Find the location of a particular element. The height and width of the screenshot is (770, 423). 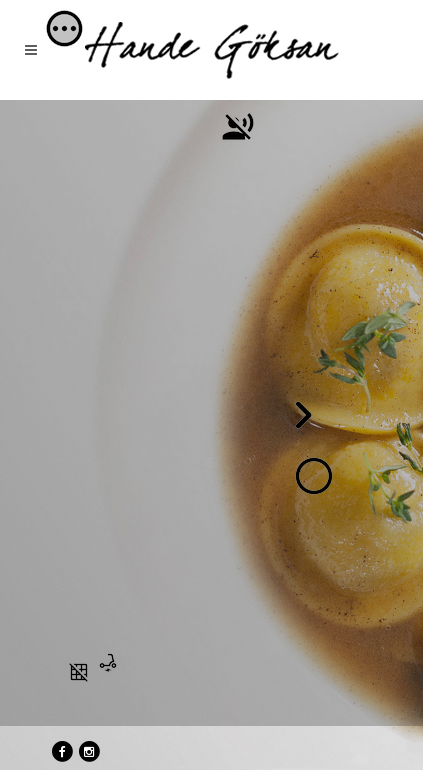

indicates an unselected or empty state is located at coordinates (314, 476).